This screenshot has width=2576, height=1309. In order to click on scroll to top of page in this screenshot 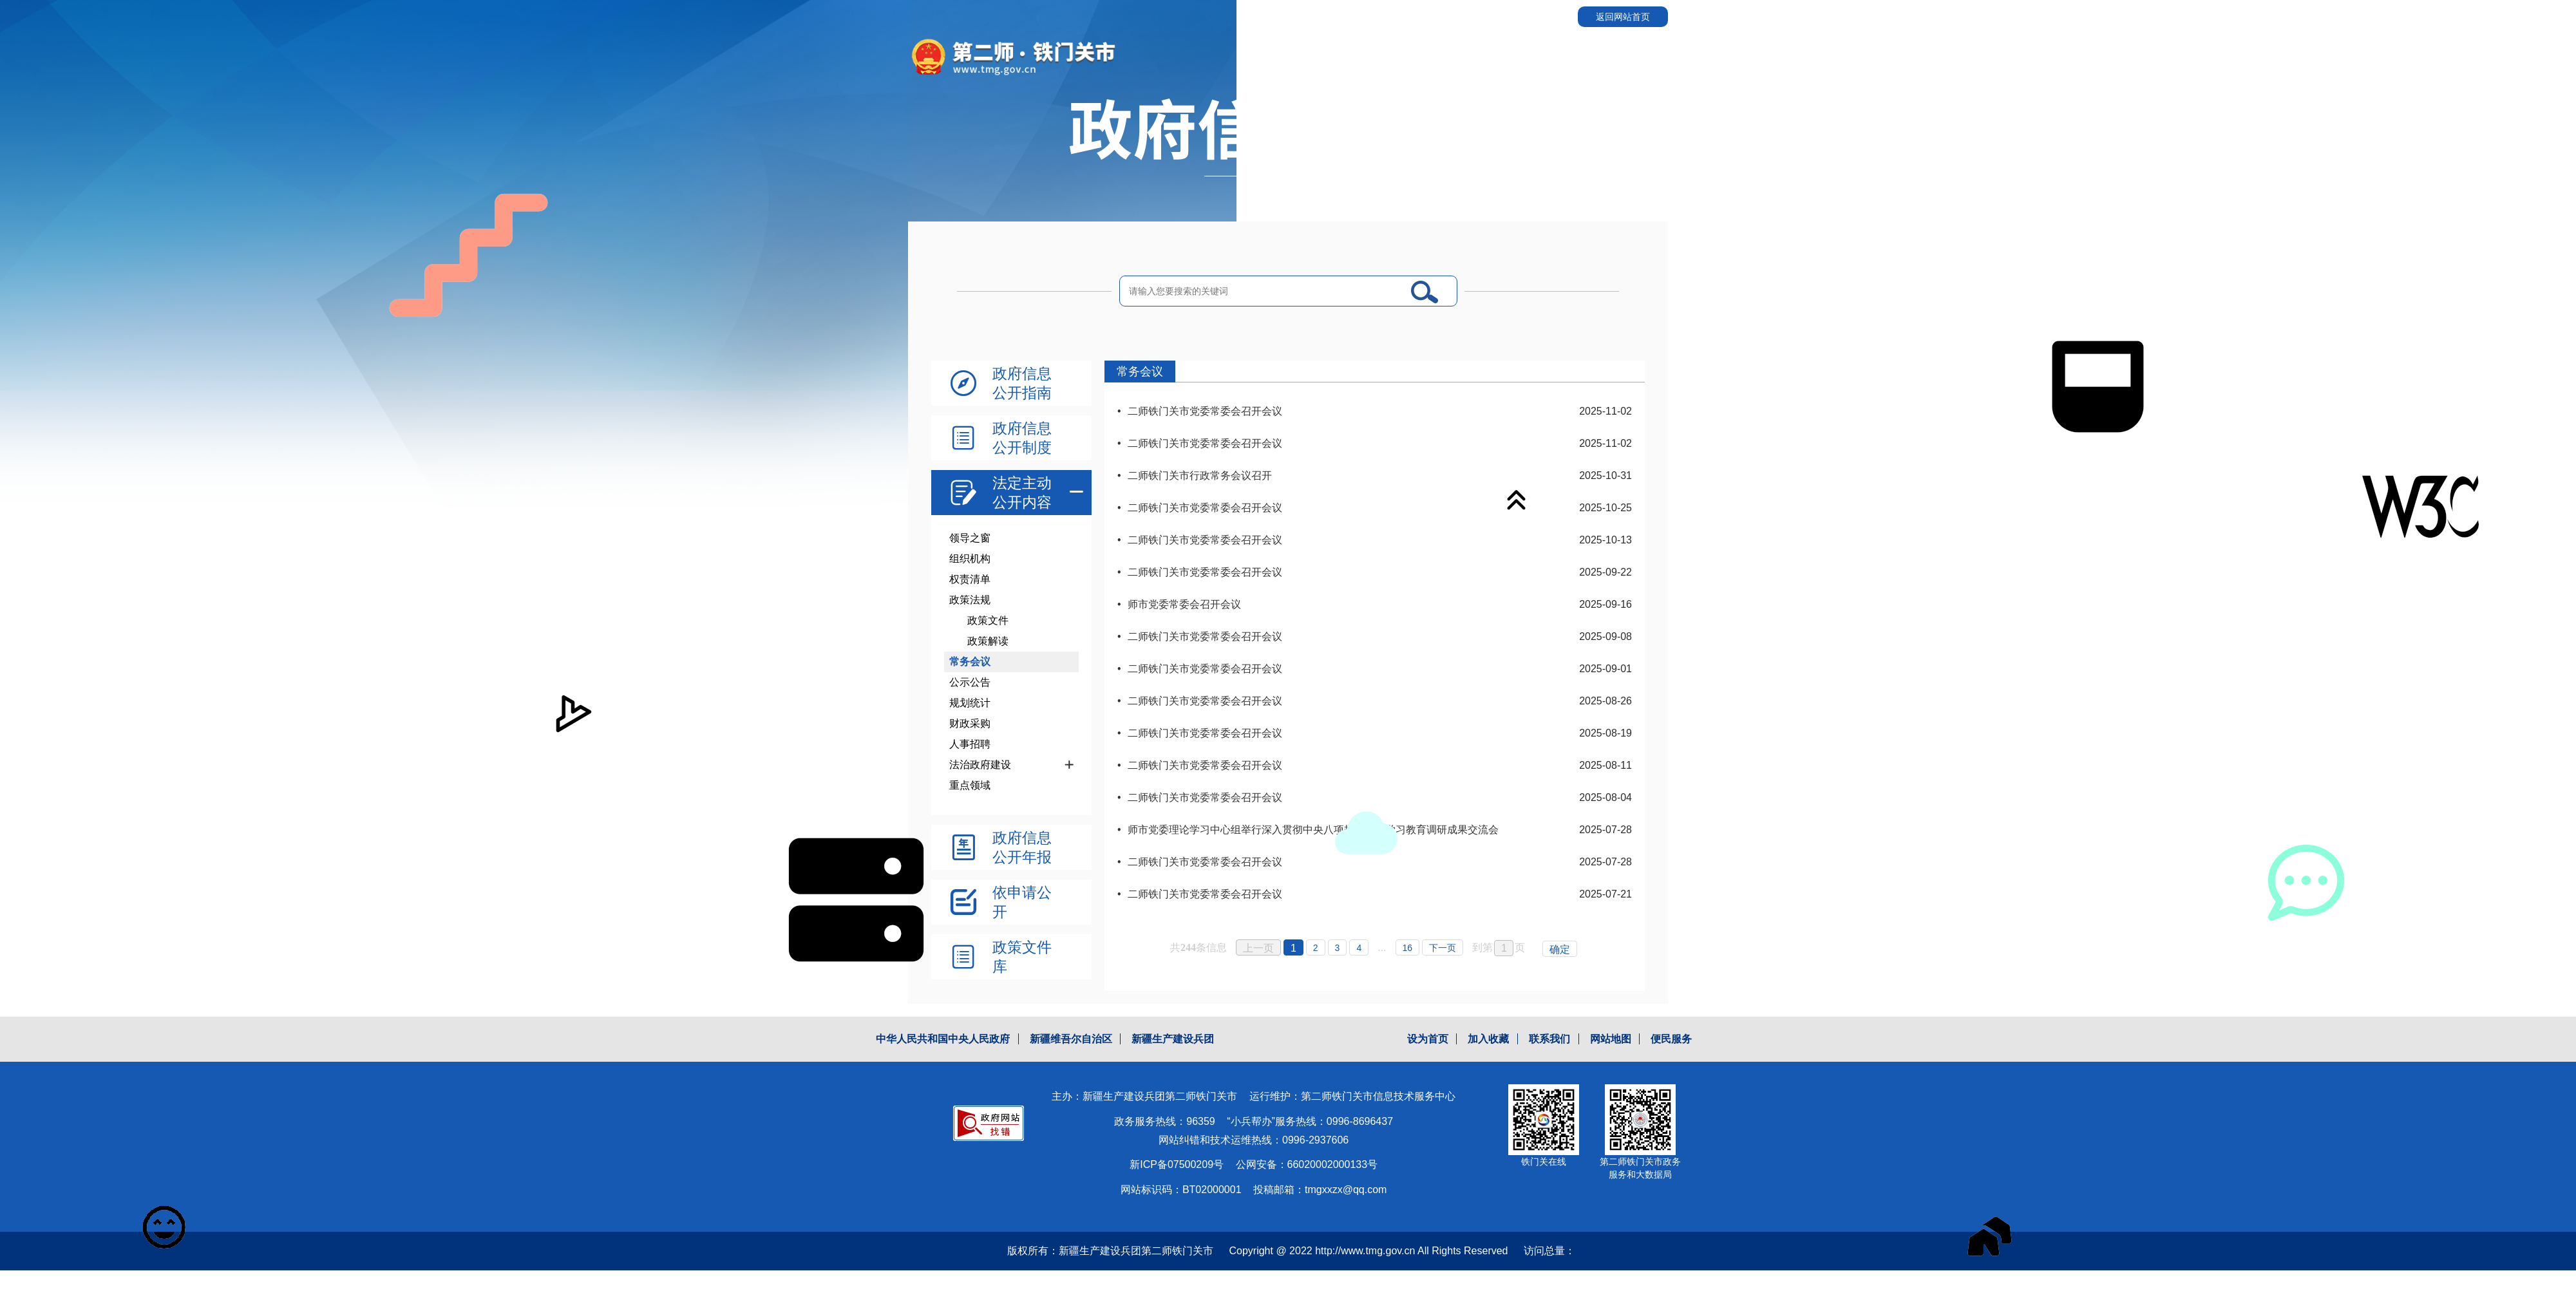, I will do `click(1516, 500)`.